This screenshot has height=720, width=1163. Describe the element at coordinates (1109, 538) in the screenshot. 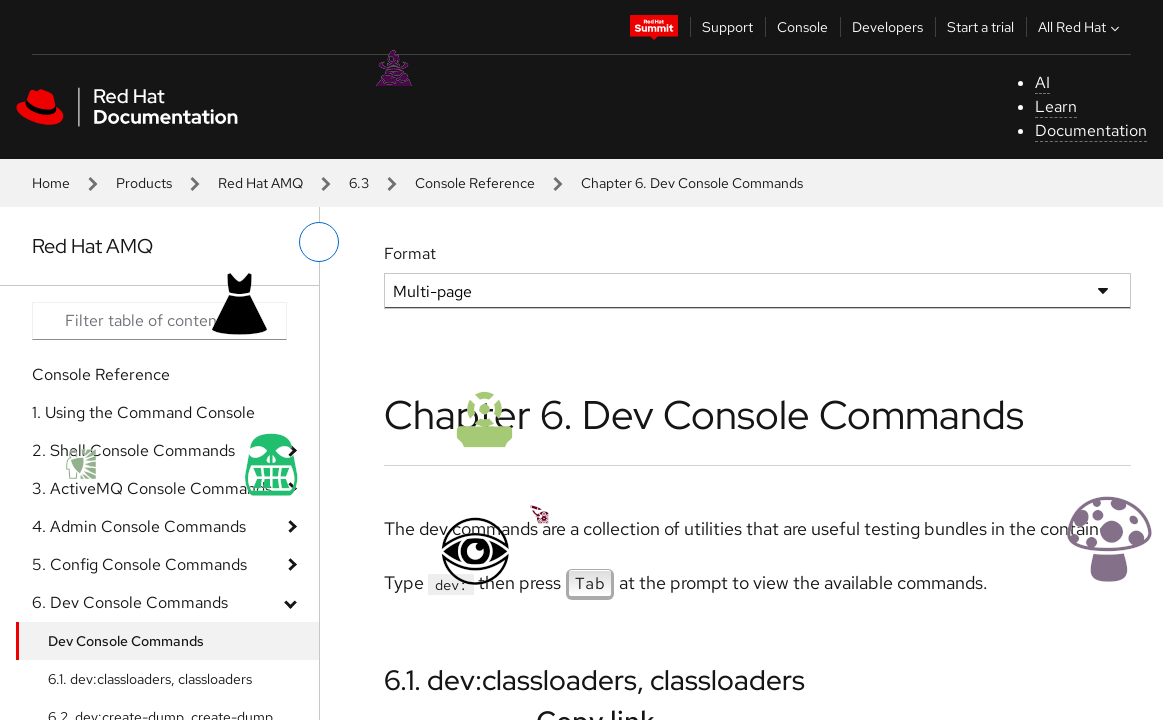

I see `power-up or bonus item in a game` at that location.